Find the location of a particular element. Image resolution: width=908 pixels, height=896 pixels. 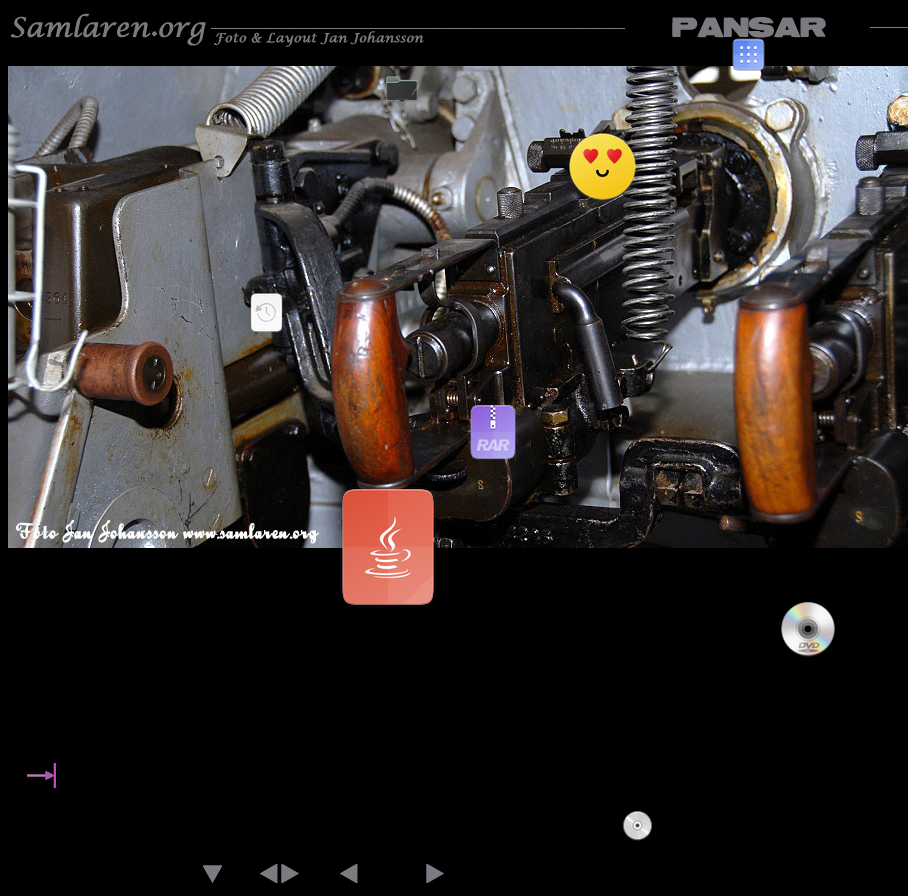

open the Socialize social networking app is located at coordinates (602, 166).